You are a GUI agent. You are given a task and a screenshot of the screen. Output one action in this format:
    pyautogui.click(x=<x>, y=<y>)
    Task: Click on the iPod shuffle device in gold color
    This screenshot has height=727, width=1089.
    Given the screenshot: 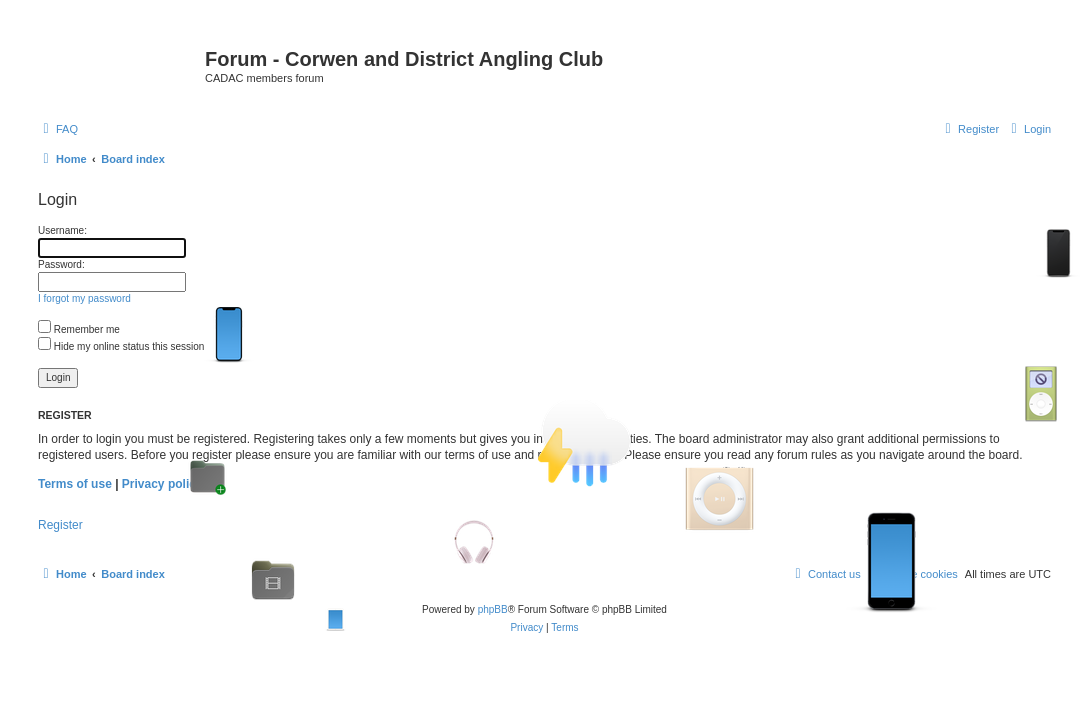 What is the action you would take?
    pyautogui.click(x=719, y=498)
    